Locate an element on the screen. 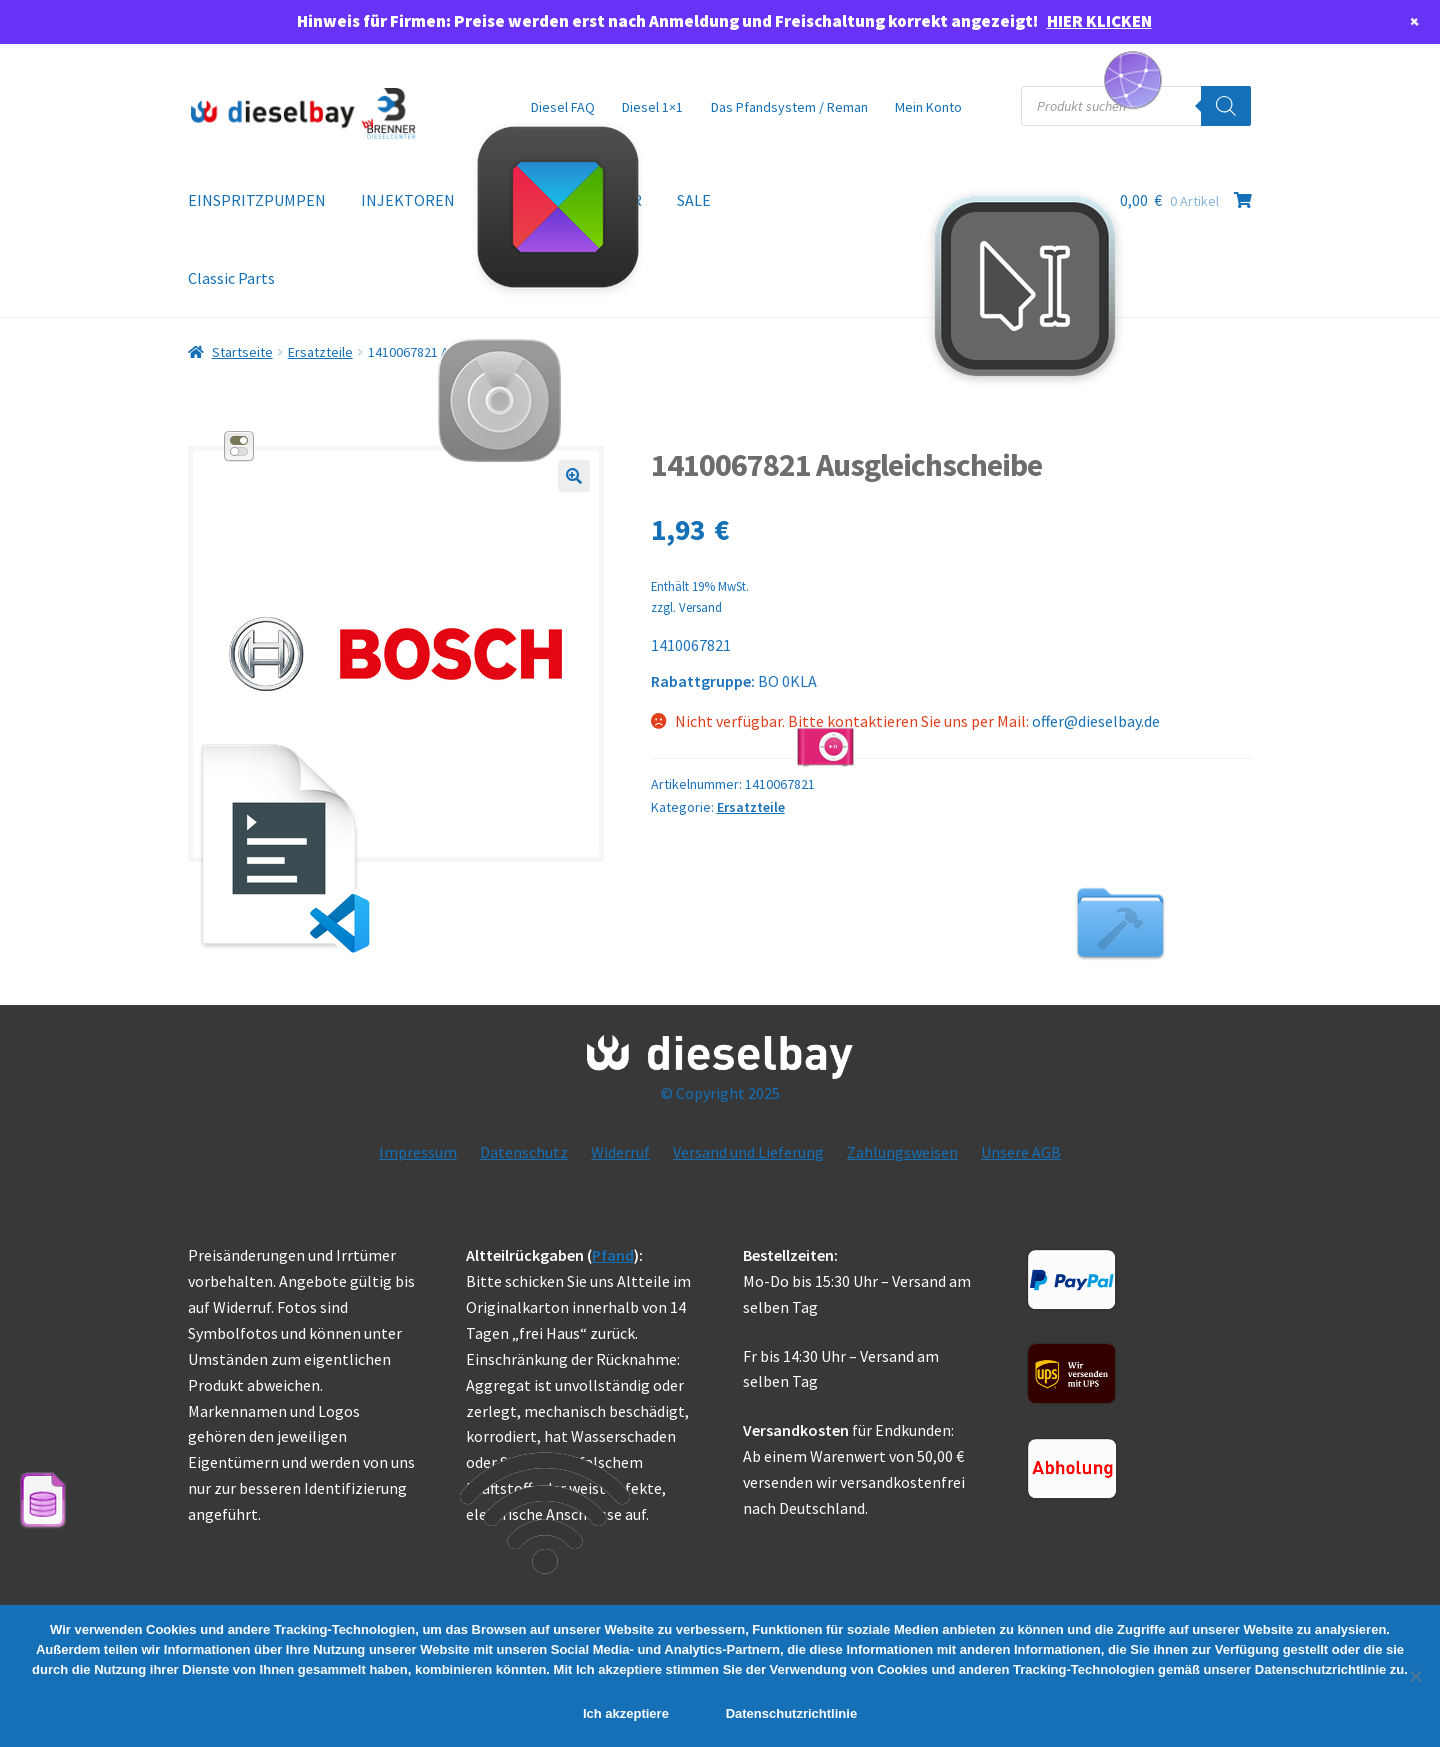  access network workgroup or shared resources is located at coordinates (1133, 80).